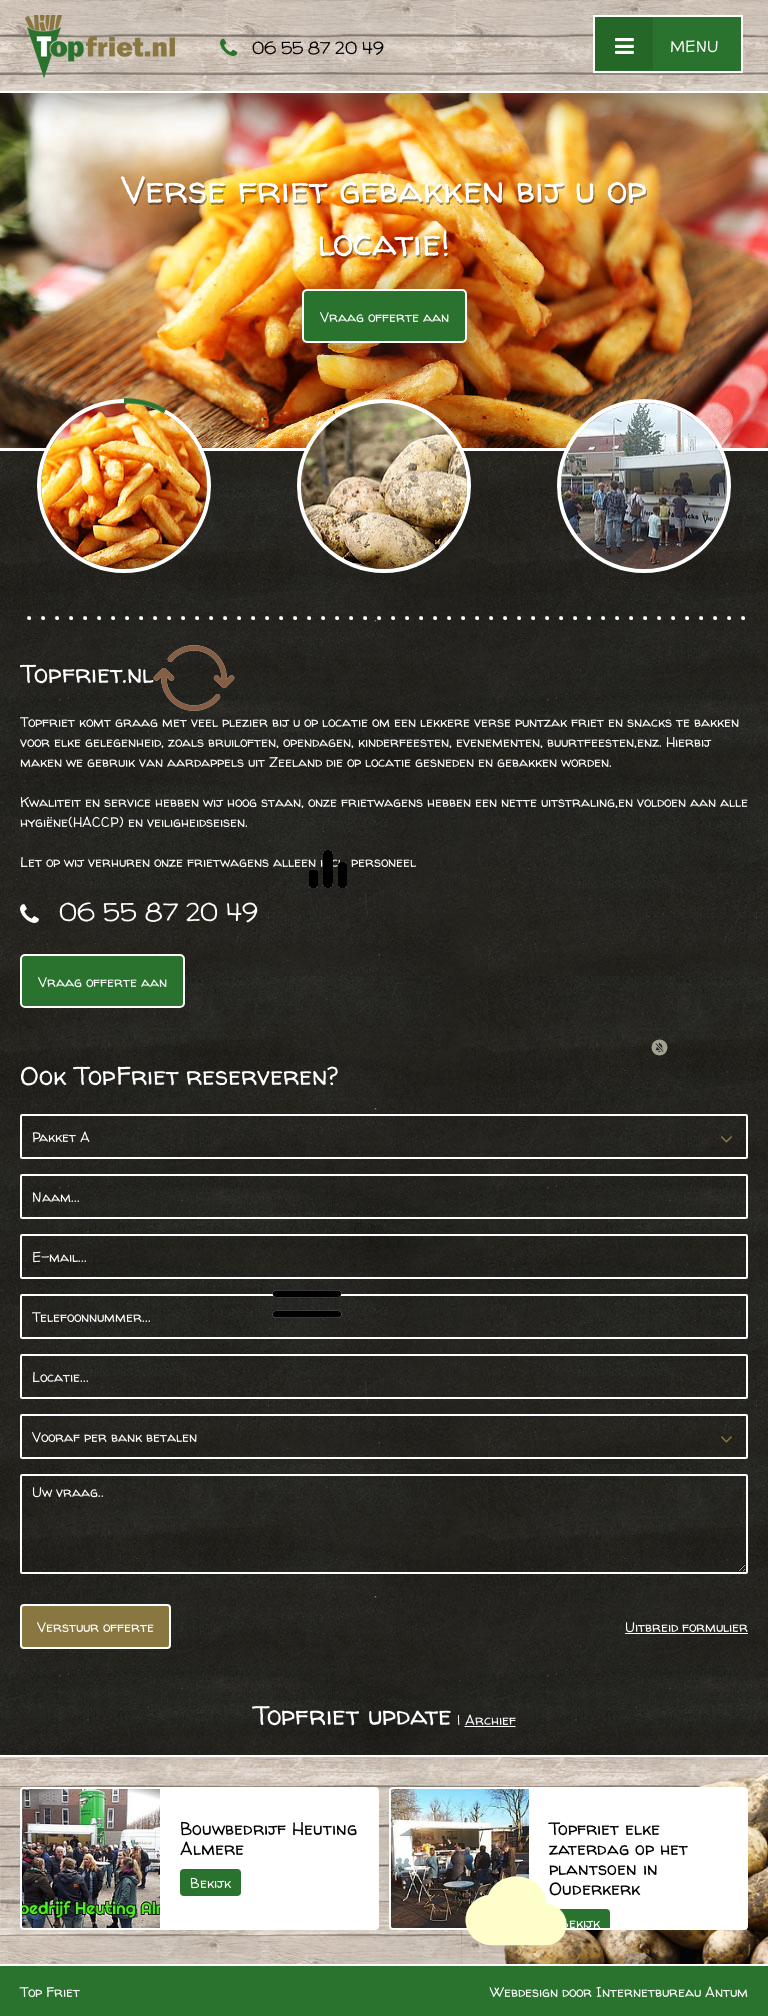 The height and width of the screenshot is (2016, 768). Describe the element at coordinates (516, 1913) in the screenshot. I see `access cloud storage` at that location.